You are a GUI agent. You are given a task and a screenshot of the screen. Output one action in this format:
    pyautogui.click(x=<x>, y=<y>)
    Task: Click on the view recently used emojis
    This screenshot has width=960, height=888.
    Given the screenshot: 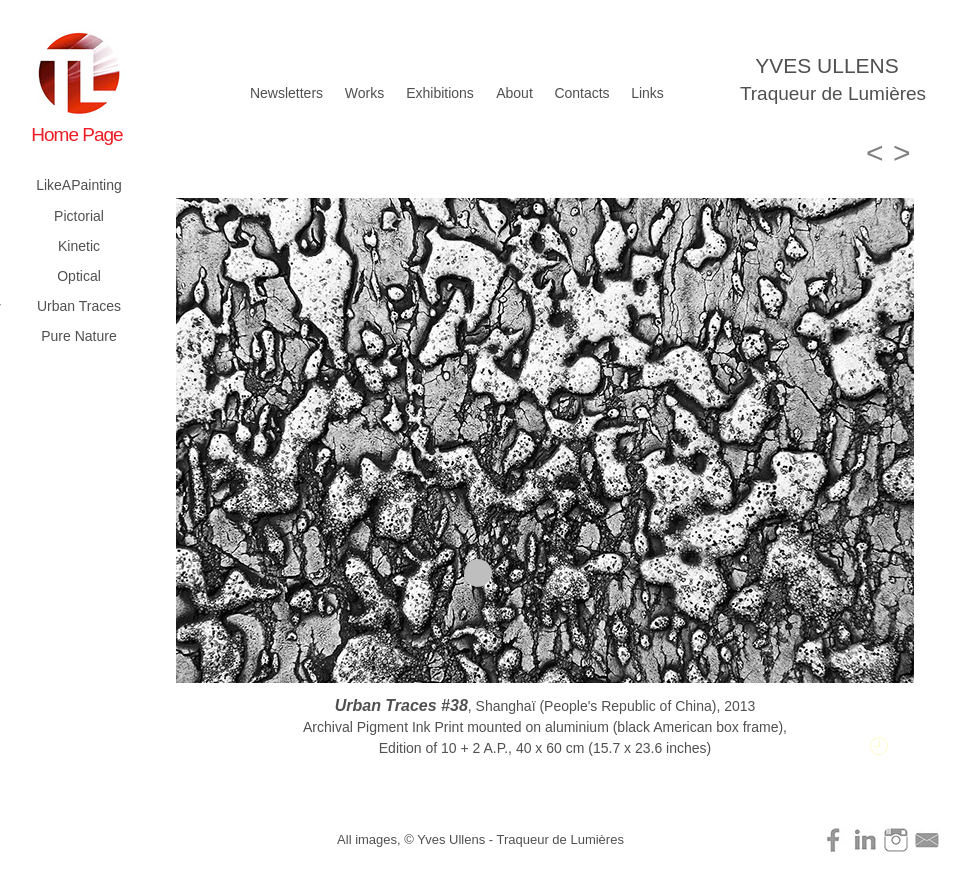 What is the action you would take?
    pyautogui.click(x=879, y=746)
    